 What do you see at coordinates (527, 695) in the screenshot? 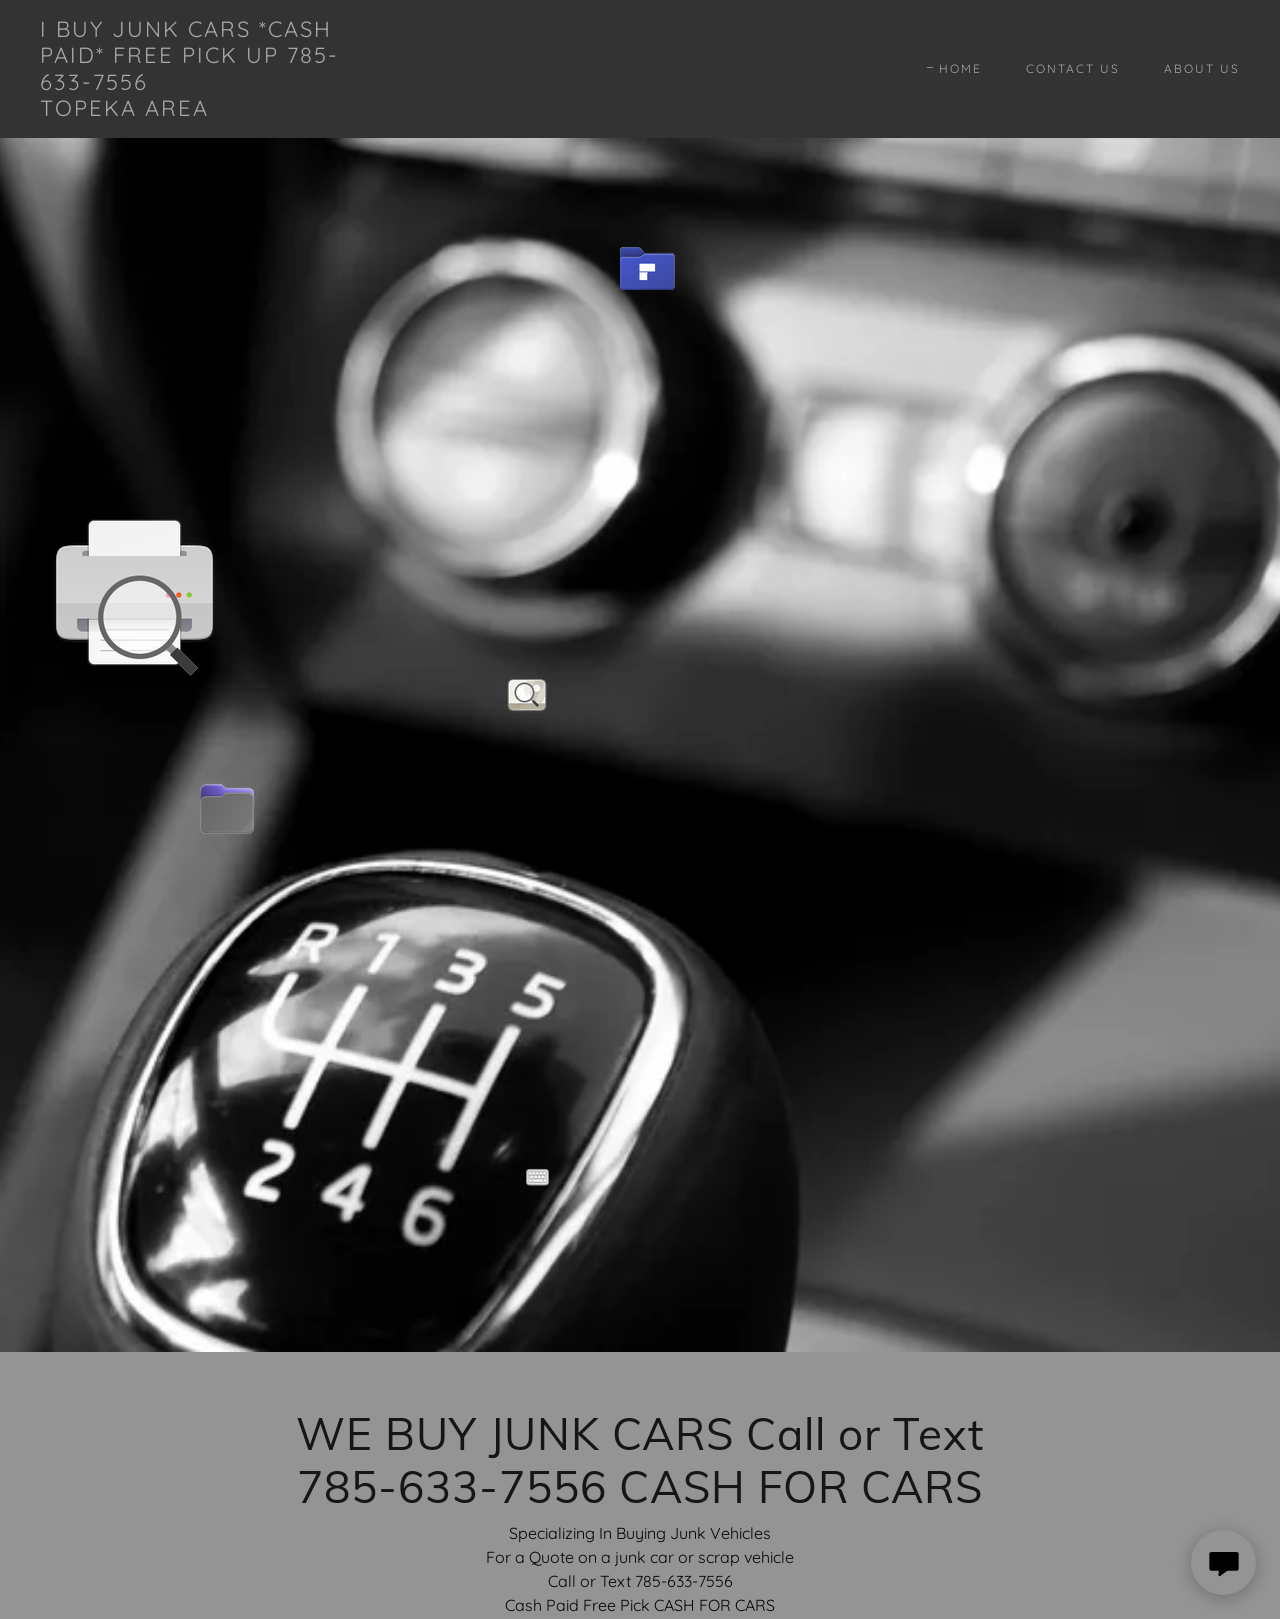
I see `open eye of gnome image viewer` at bounding box center [527, 695].